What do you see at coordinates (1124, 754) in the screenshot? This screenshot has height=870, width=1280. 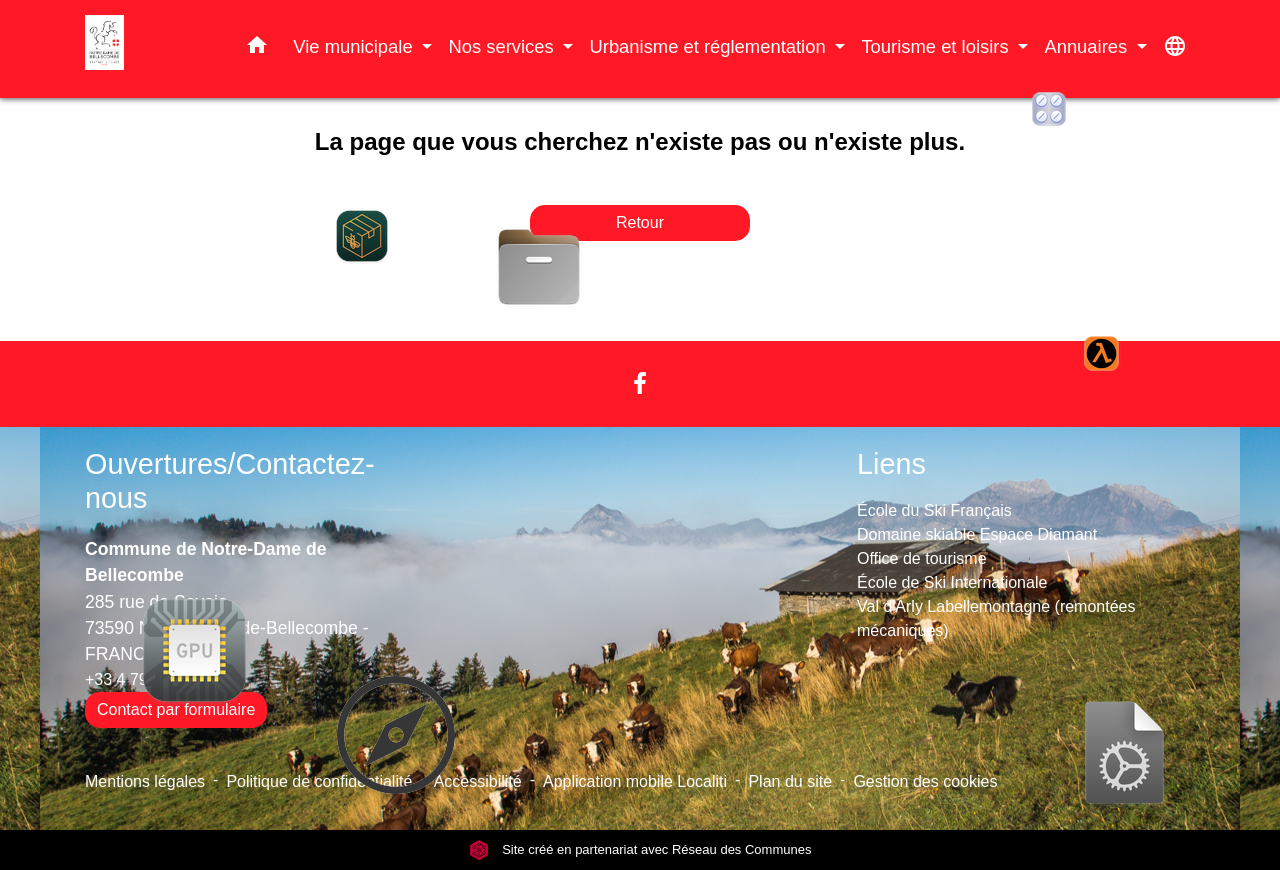 I see `a desktop application or executable file` at bounding box center [1124, 754].